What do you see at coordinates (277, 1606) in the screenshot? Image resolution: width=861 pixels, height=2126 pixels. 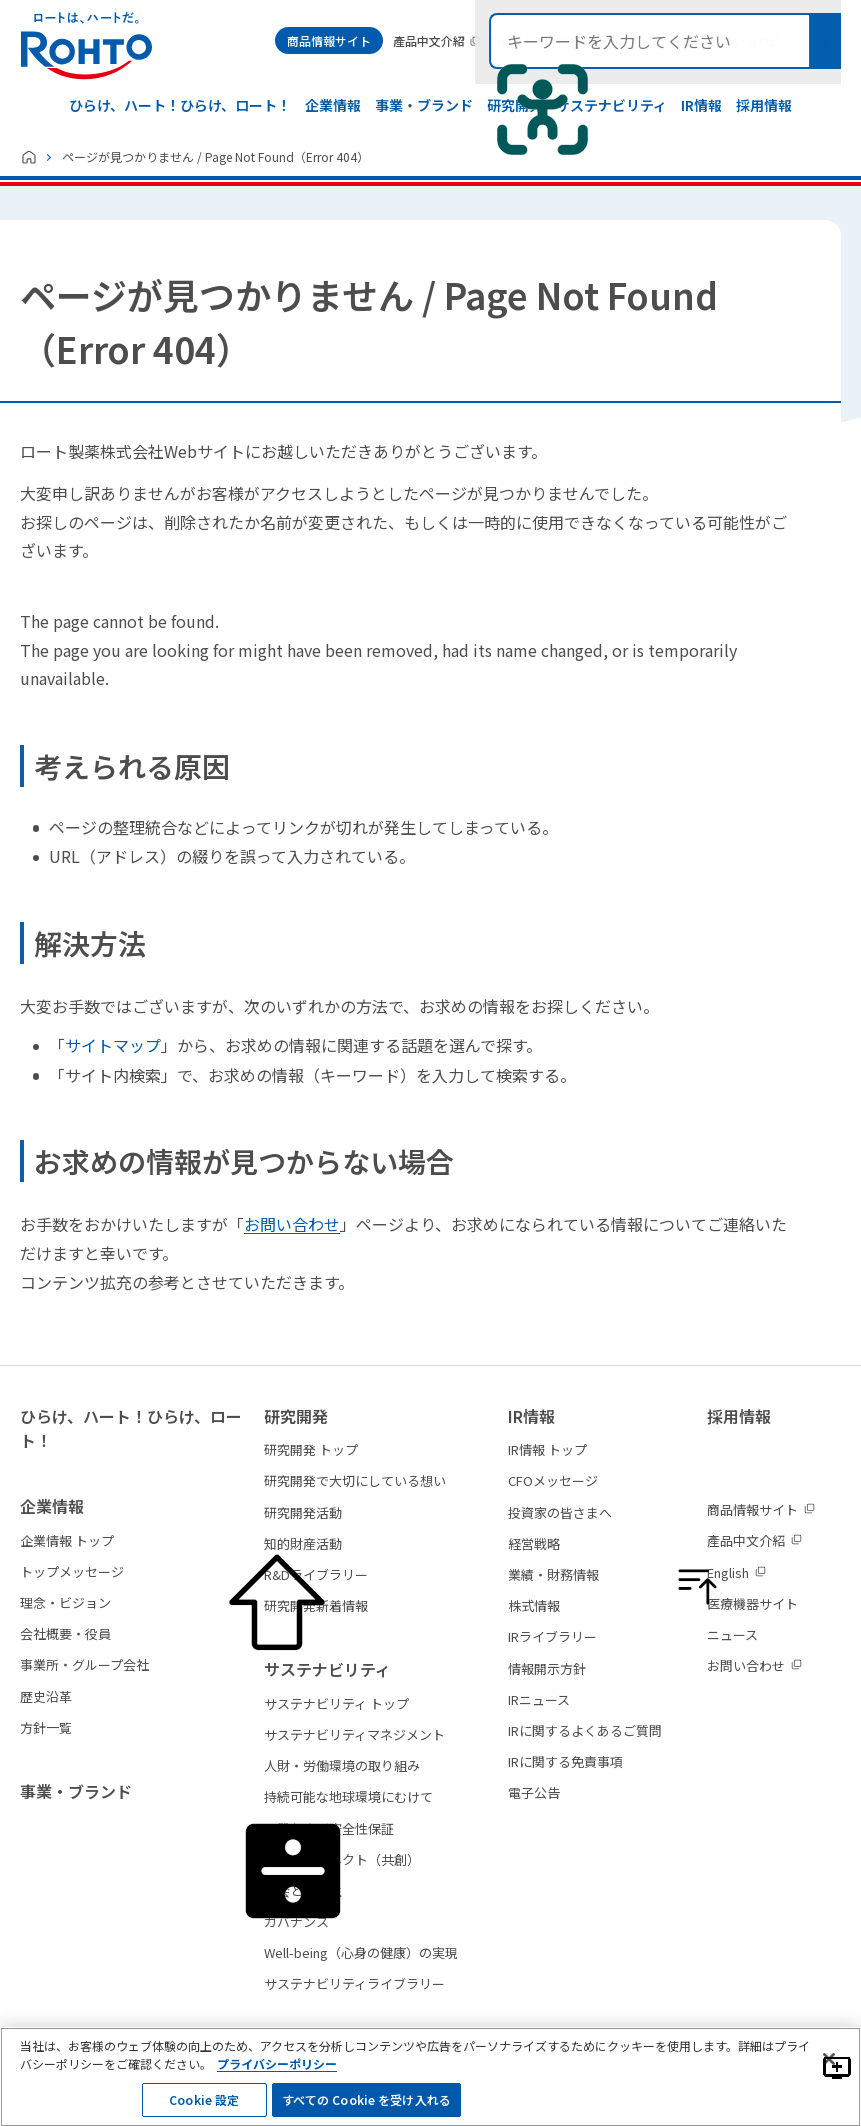 I see `upvote or like content` at bounding box center [277, 1606].